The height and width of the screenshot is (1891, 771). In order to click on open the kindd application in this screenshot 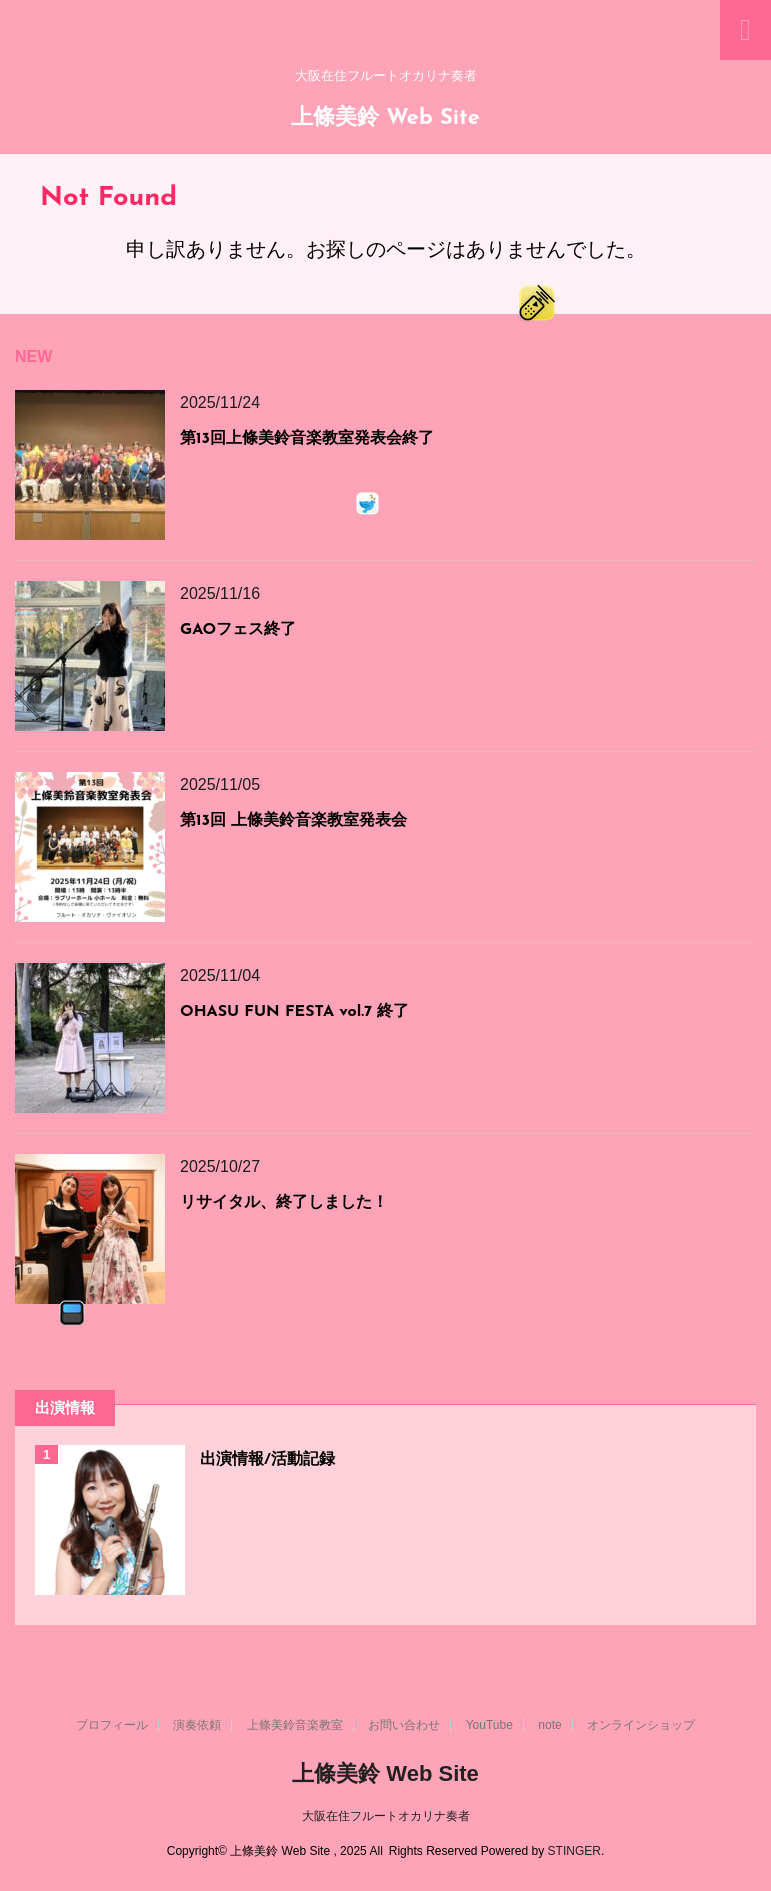, I will do `click(367, 503)`.